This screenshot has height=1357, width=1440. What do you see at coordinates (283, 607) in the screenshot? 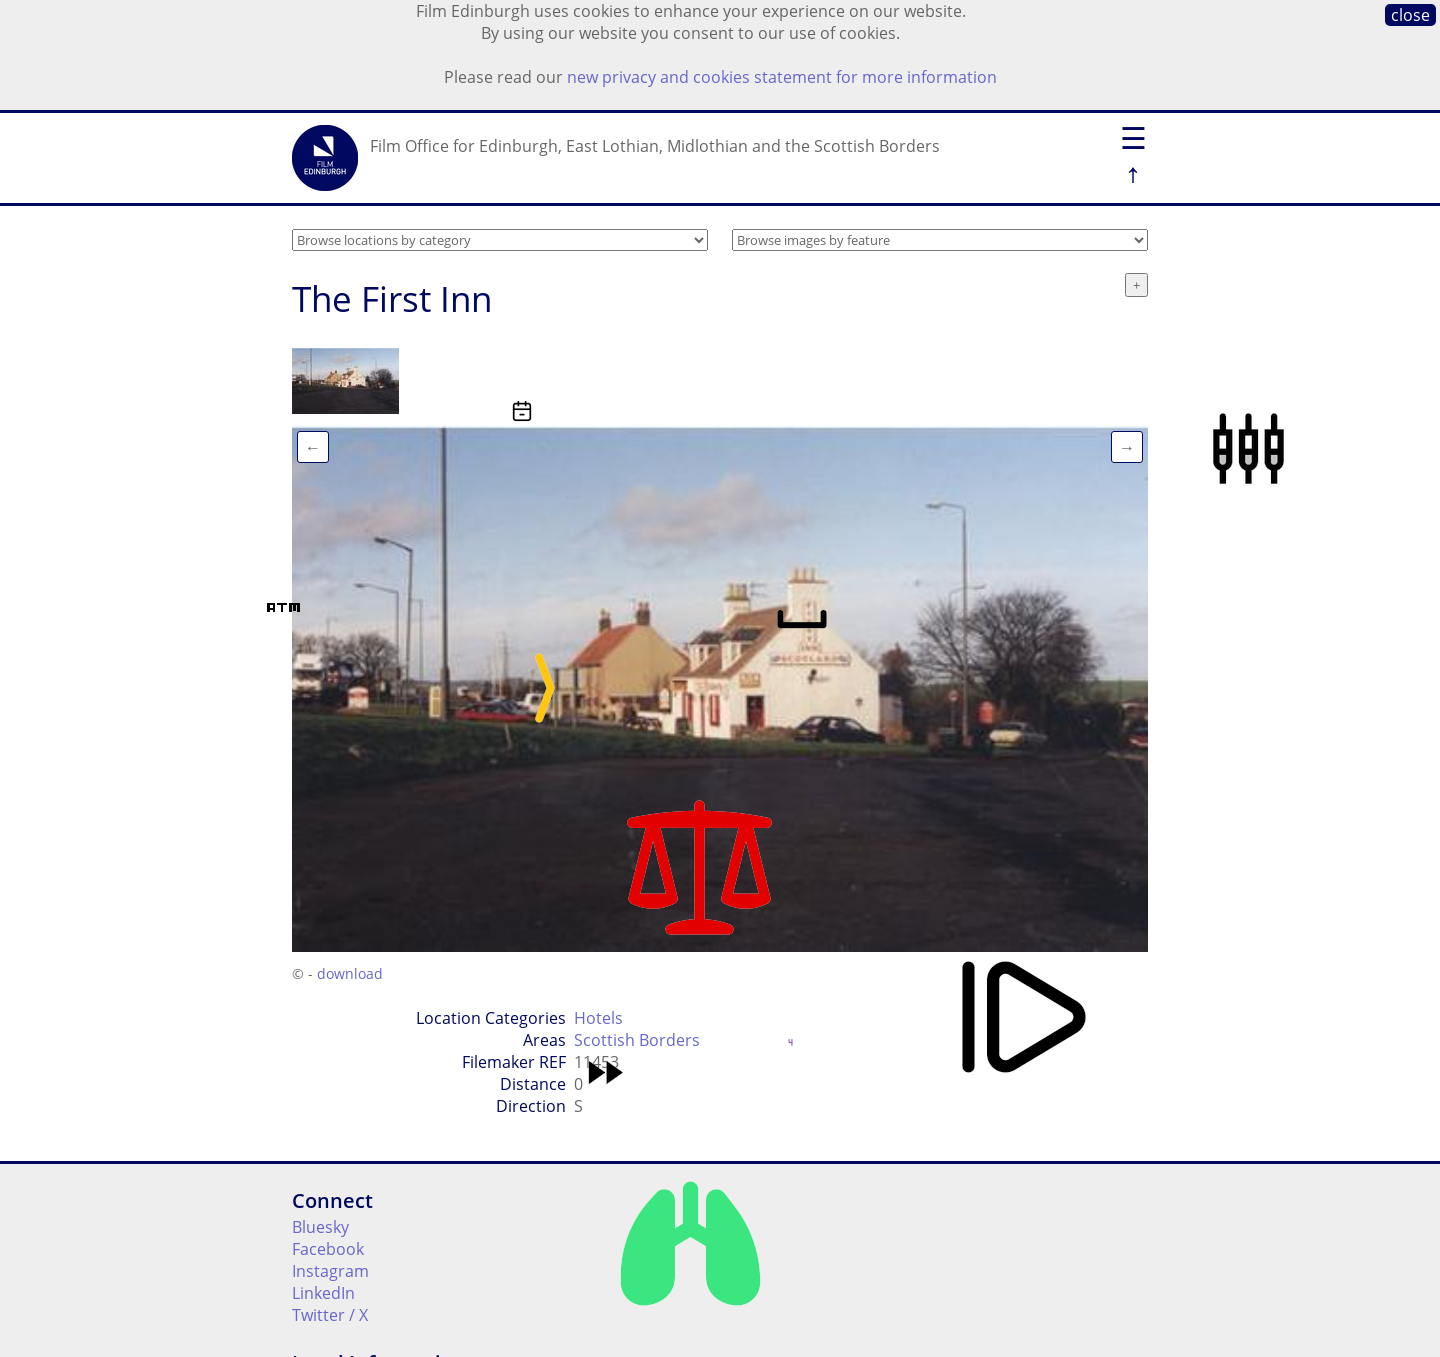
I see `find nearby ATM locations` at bounding box center [283, 607].